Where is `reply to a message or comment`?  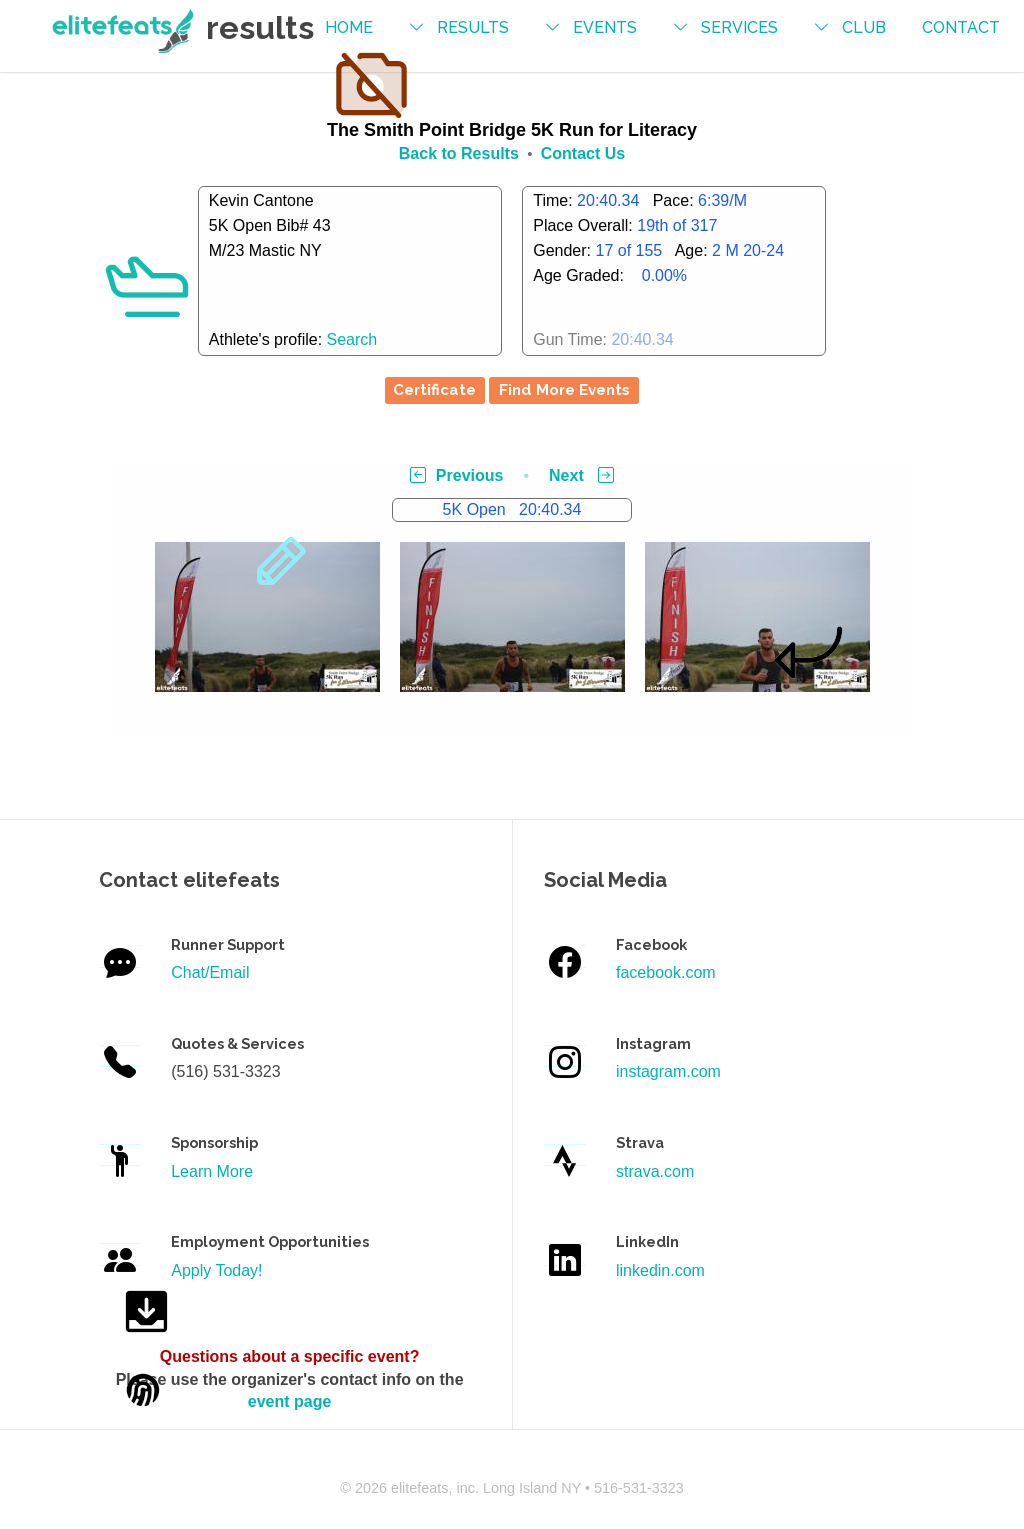 reply to a message or comment is located at coordinates (808, 652).